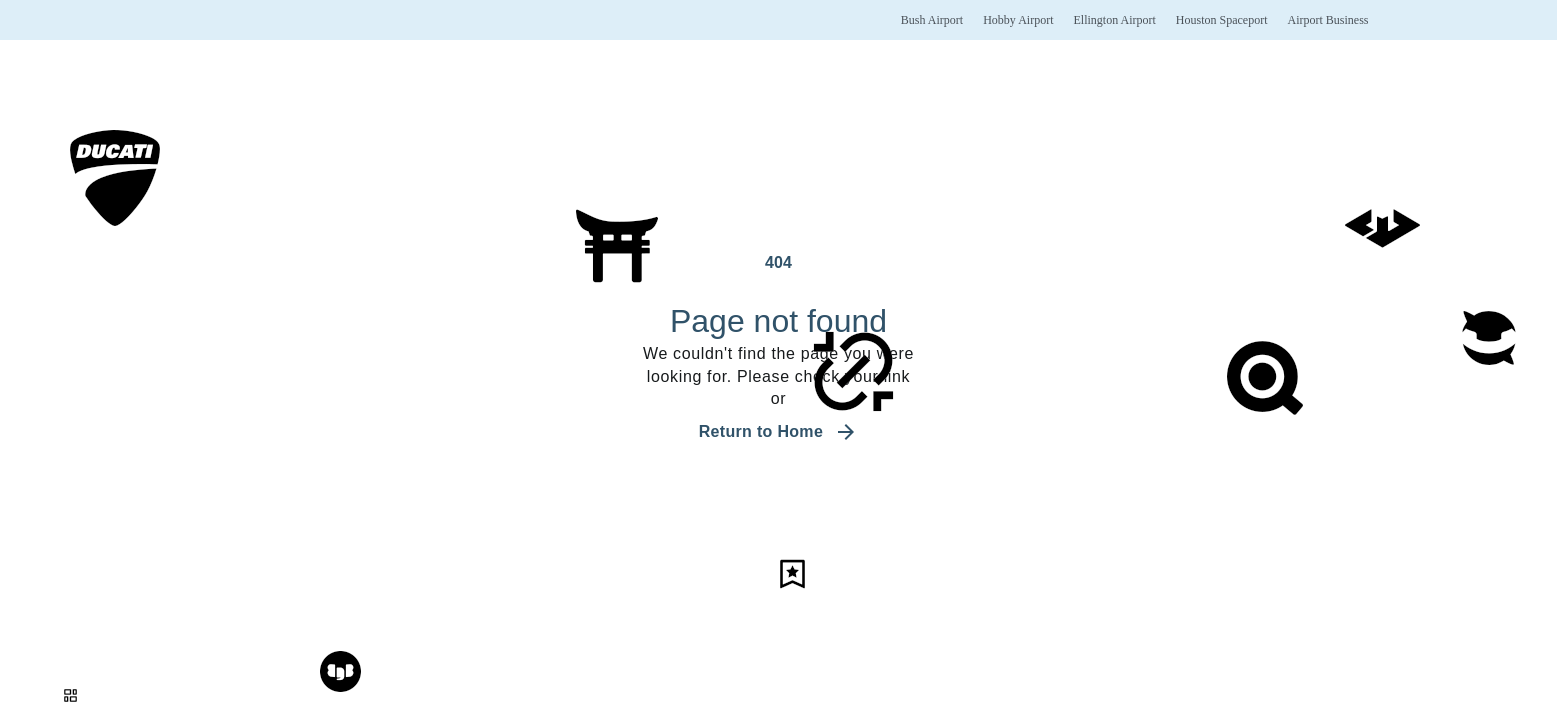  I want to click on unlink or disconnect a hyperlink, so click(853, 371).